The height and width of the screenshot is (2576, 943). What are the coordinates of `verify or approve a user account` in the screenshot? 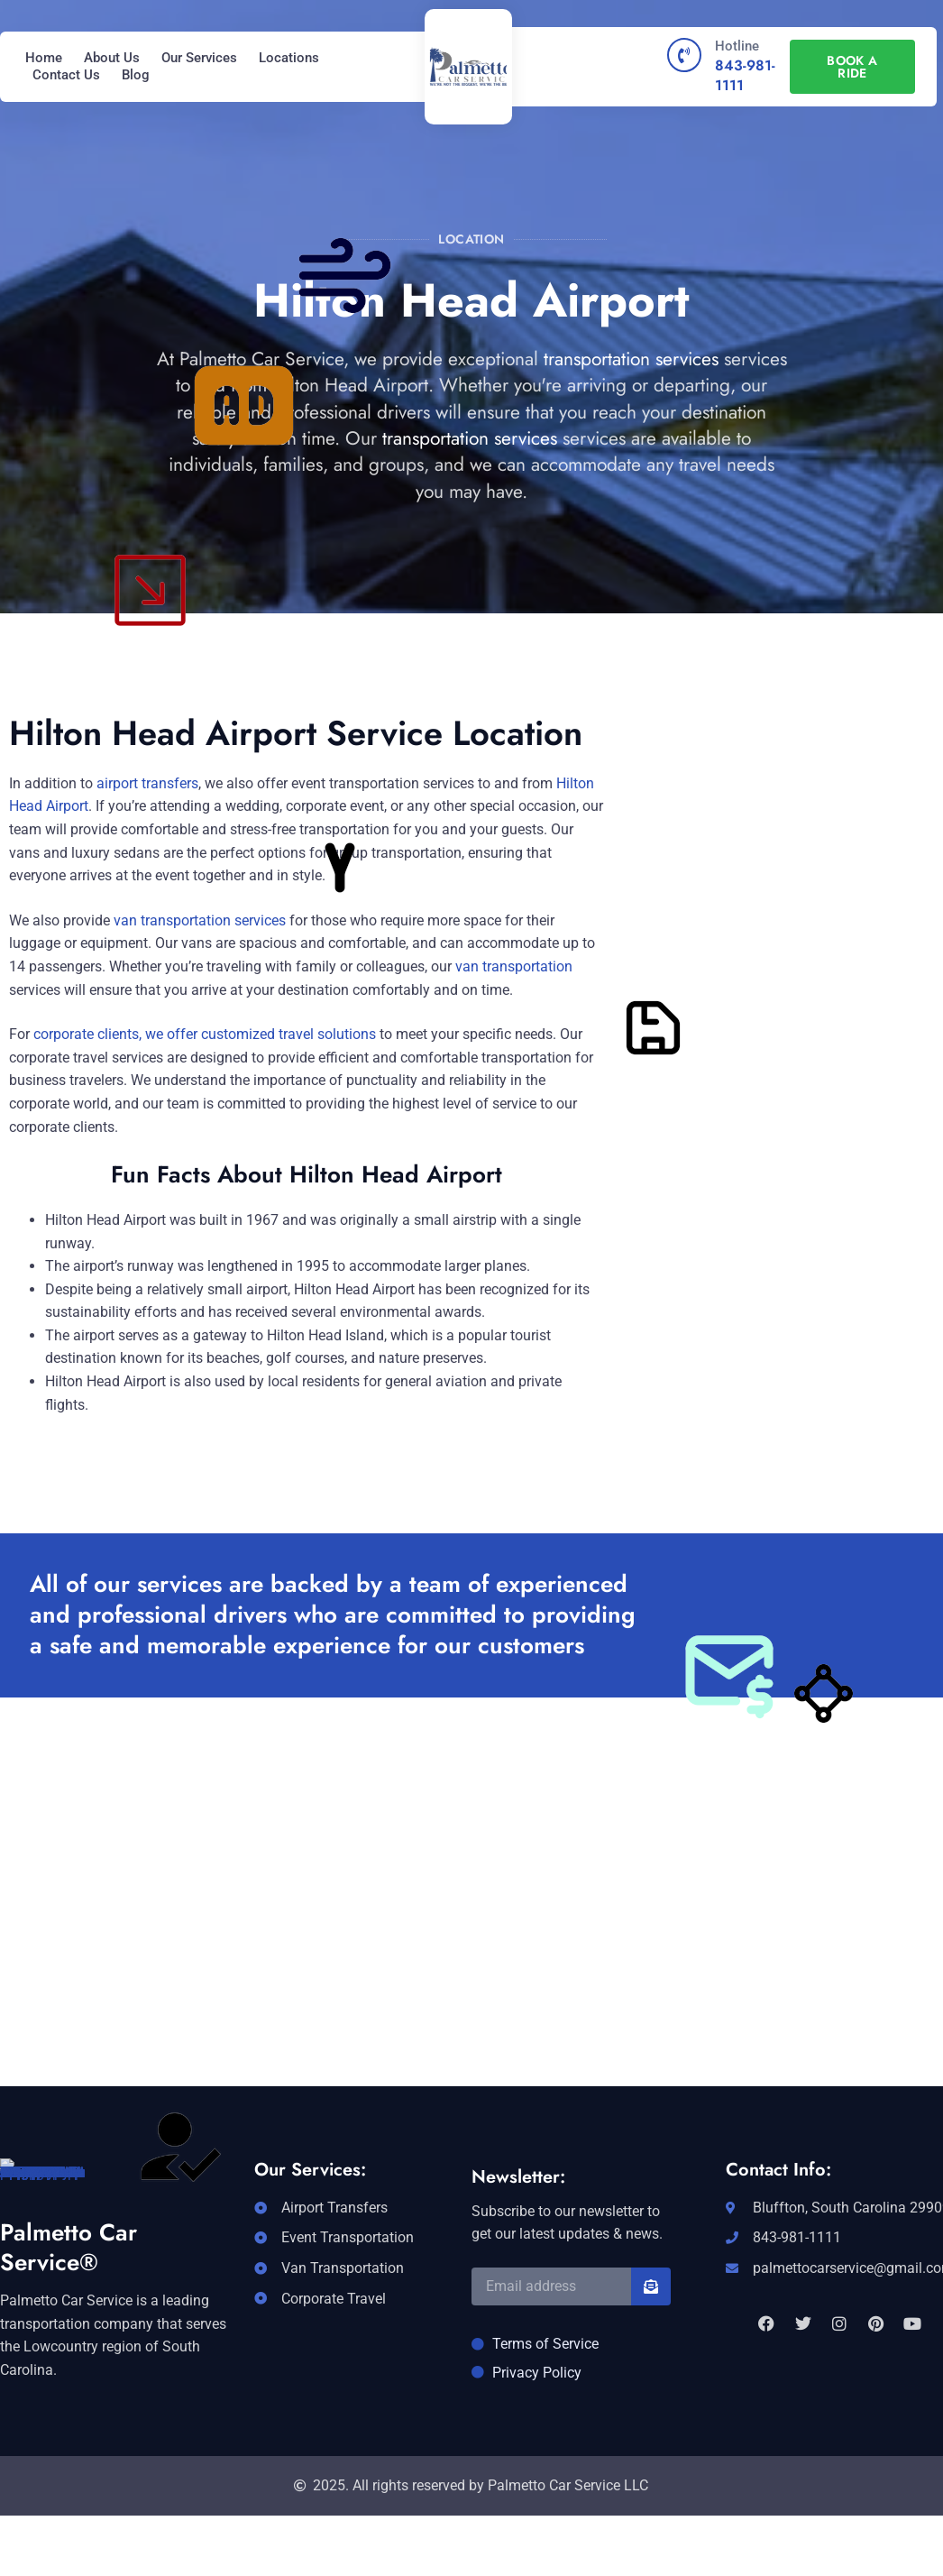 It's located at (179, 2146).